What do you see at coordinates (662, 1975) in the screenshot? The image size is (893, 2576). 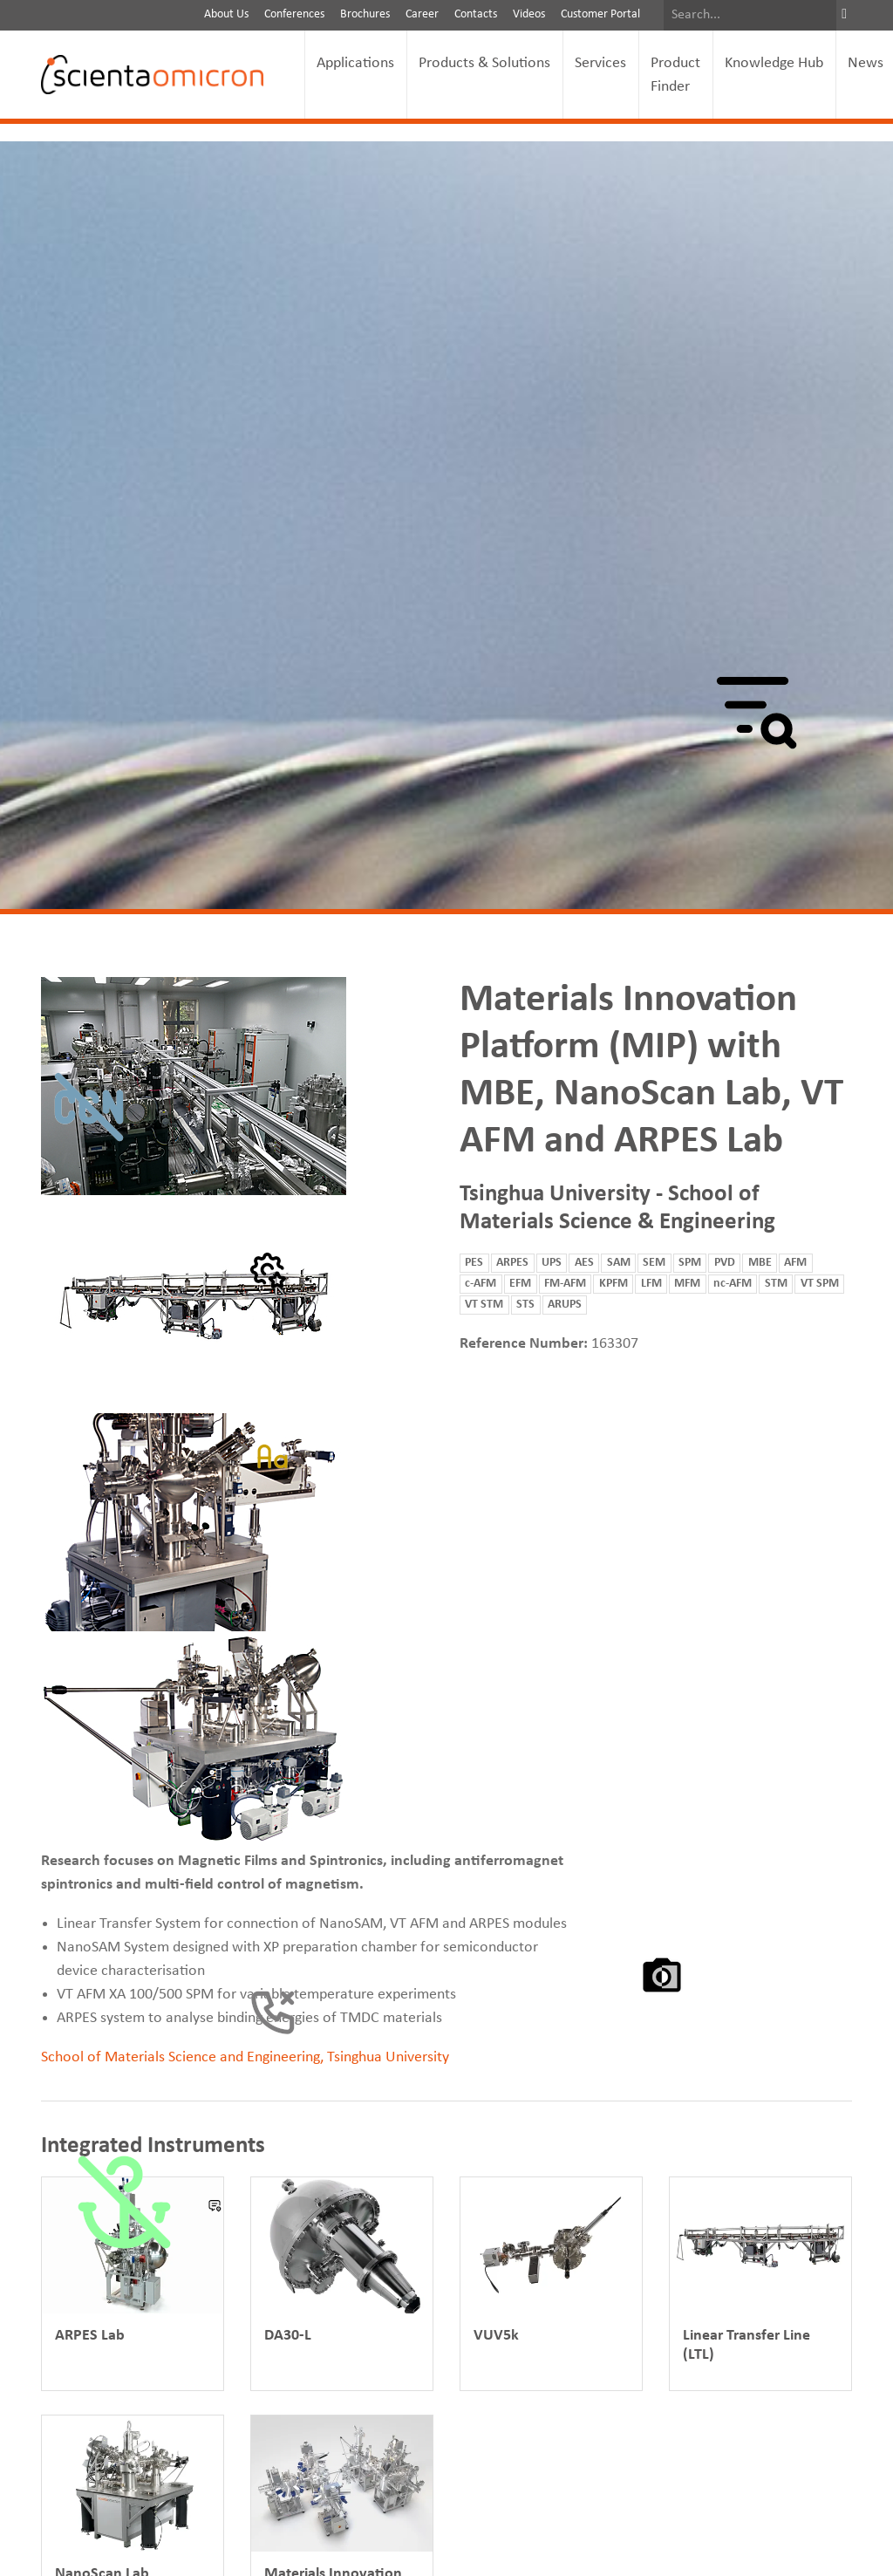 I see `apply black and white filter to photo` at bounding box center [662, 1975].